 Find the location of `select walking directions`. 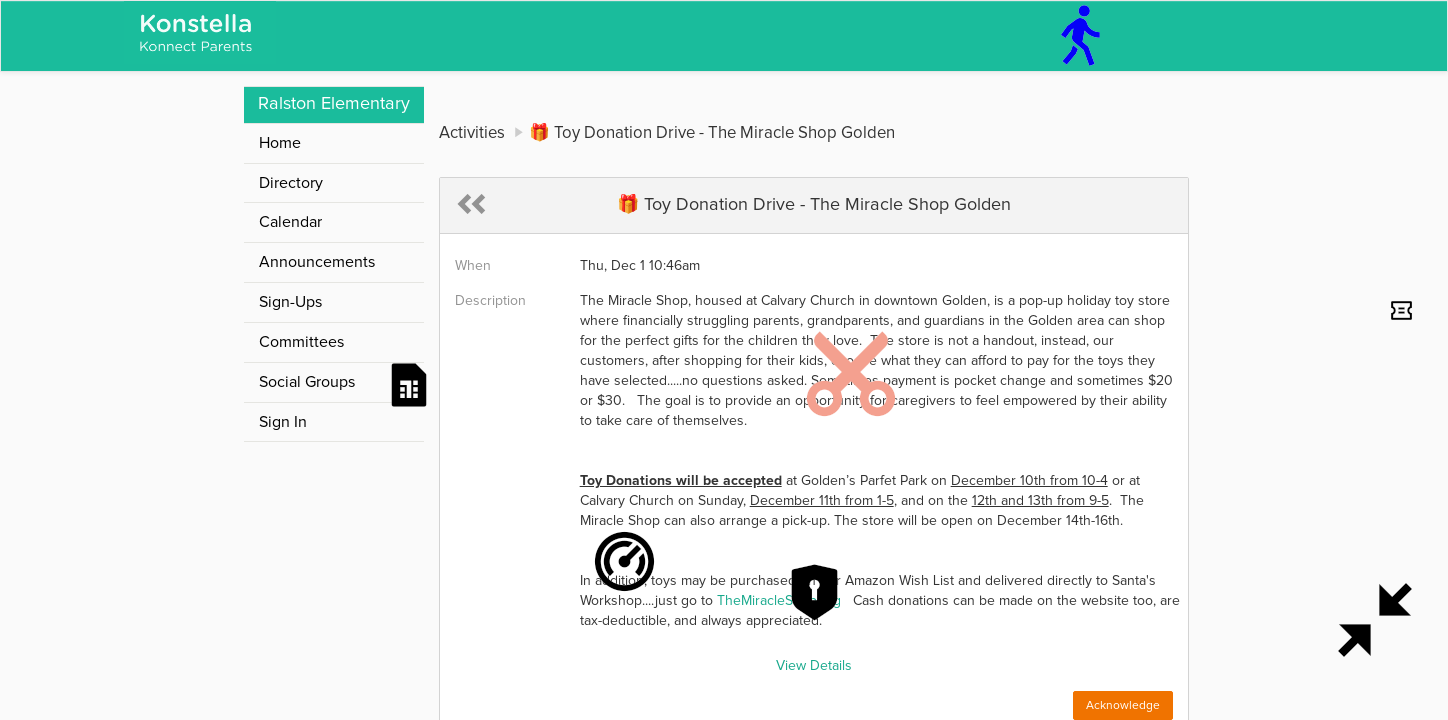

select walking directions is located at coordinates (1080, 35).